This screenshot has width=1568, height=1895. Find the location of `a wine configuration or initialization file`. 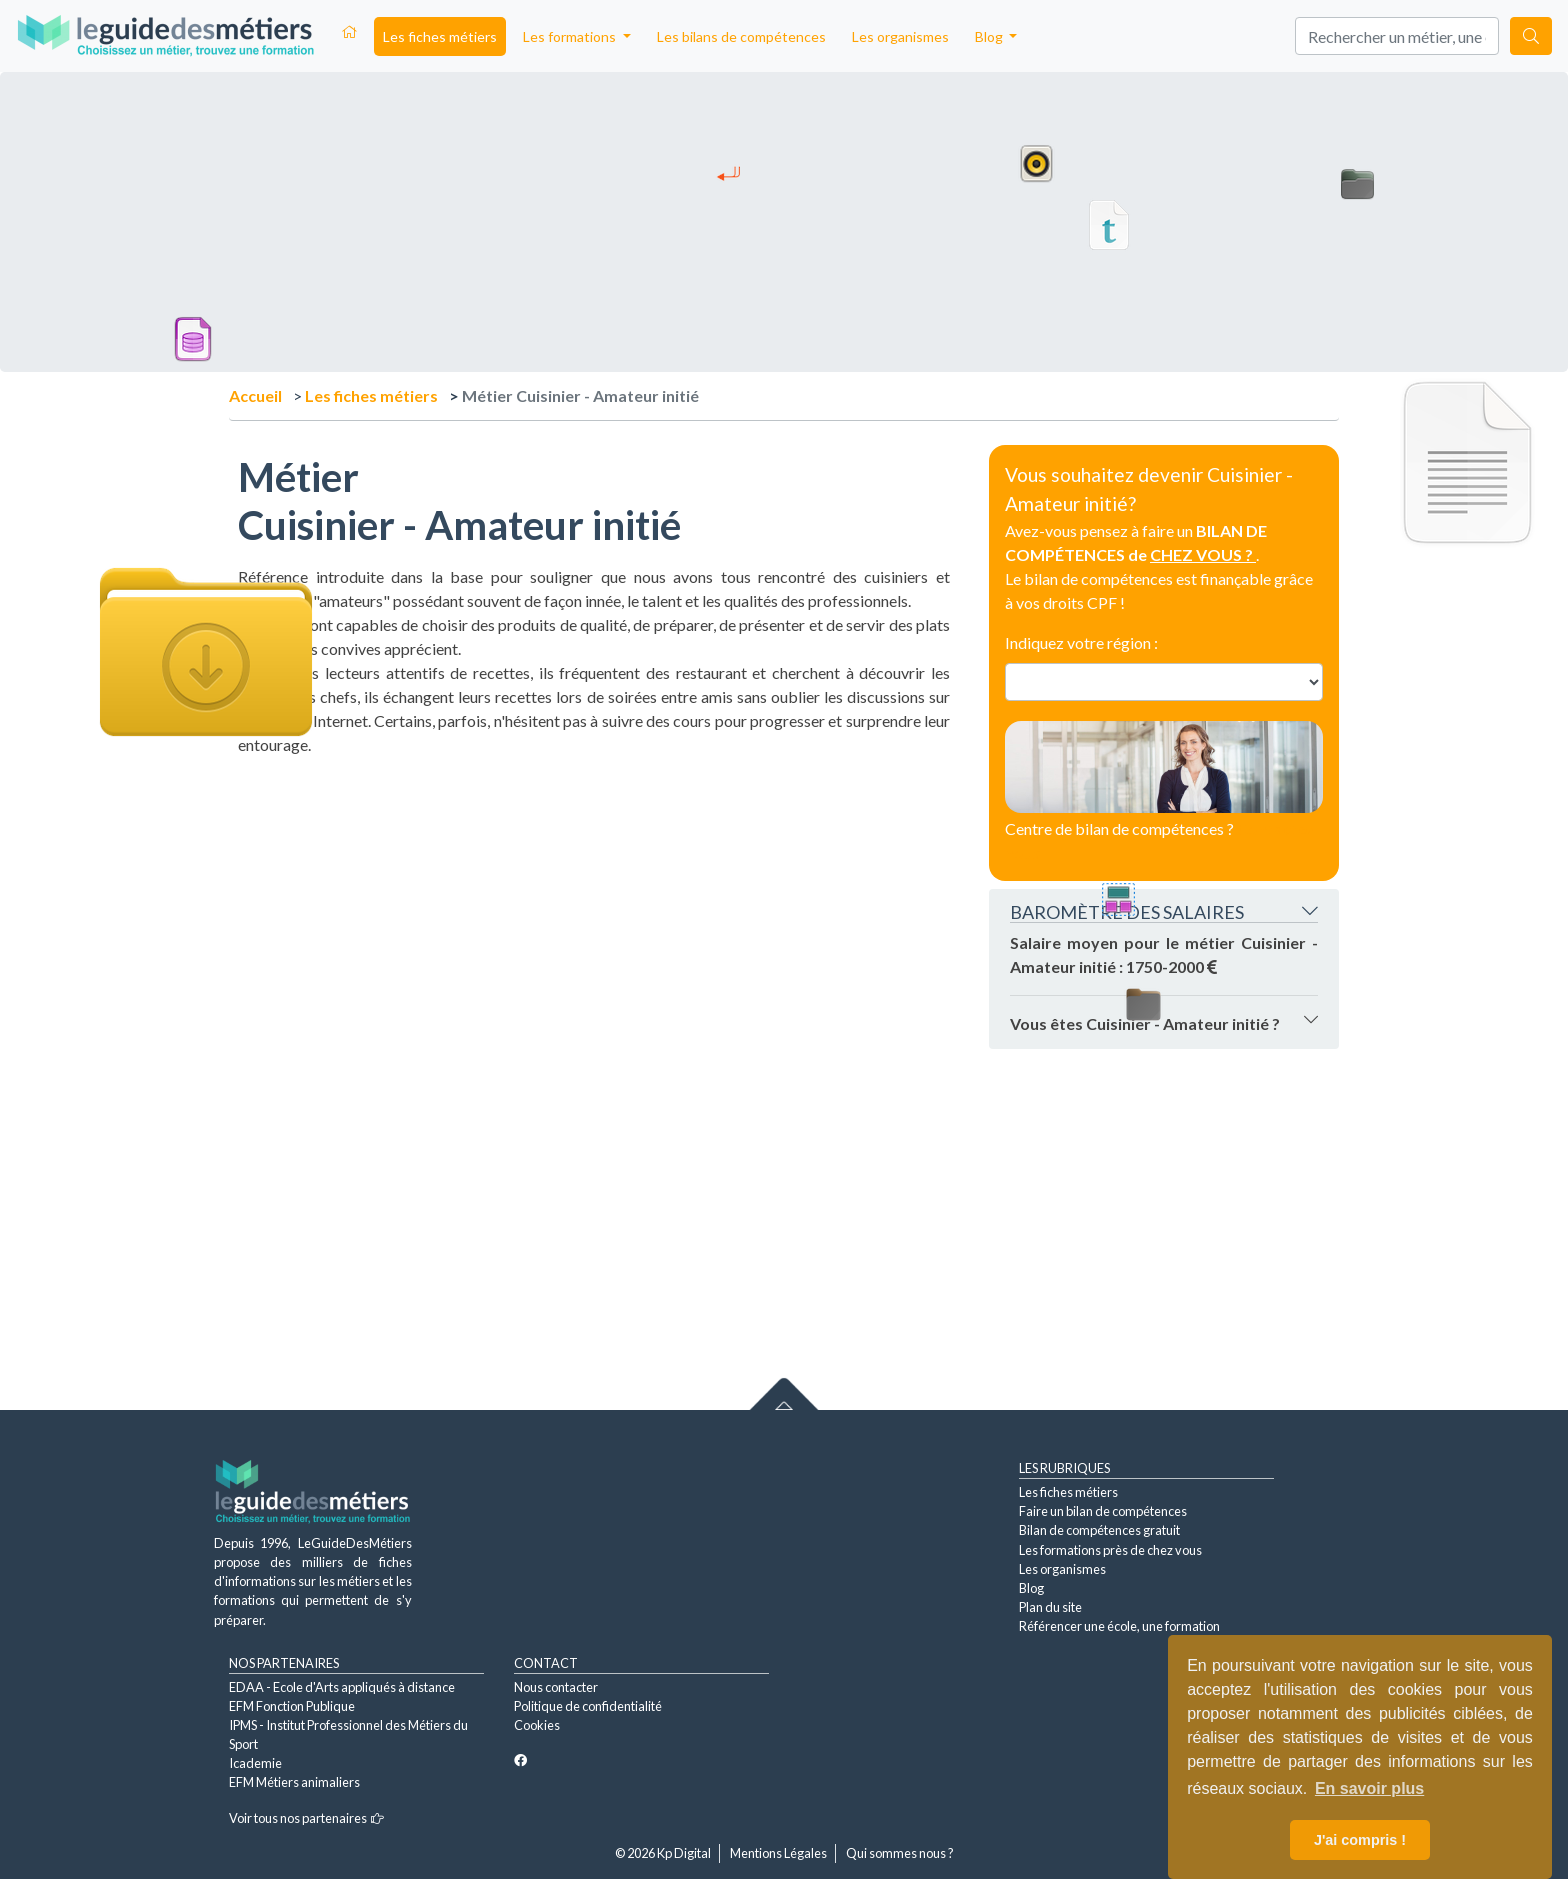

a wine configuration or initialization file is located at coordinates (1467, 462).